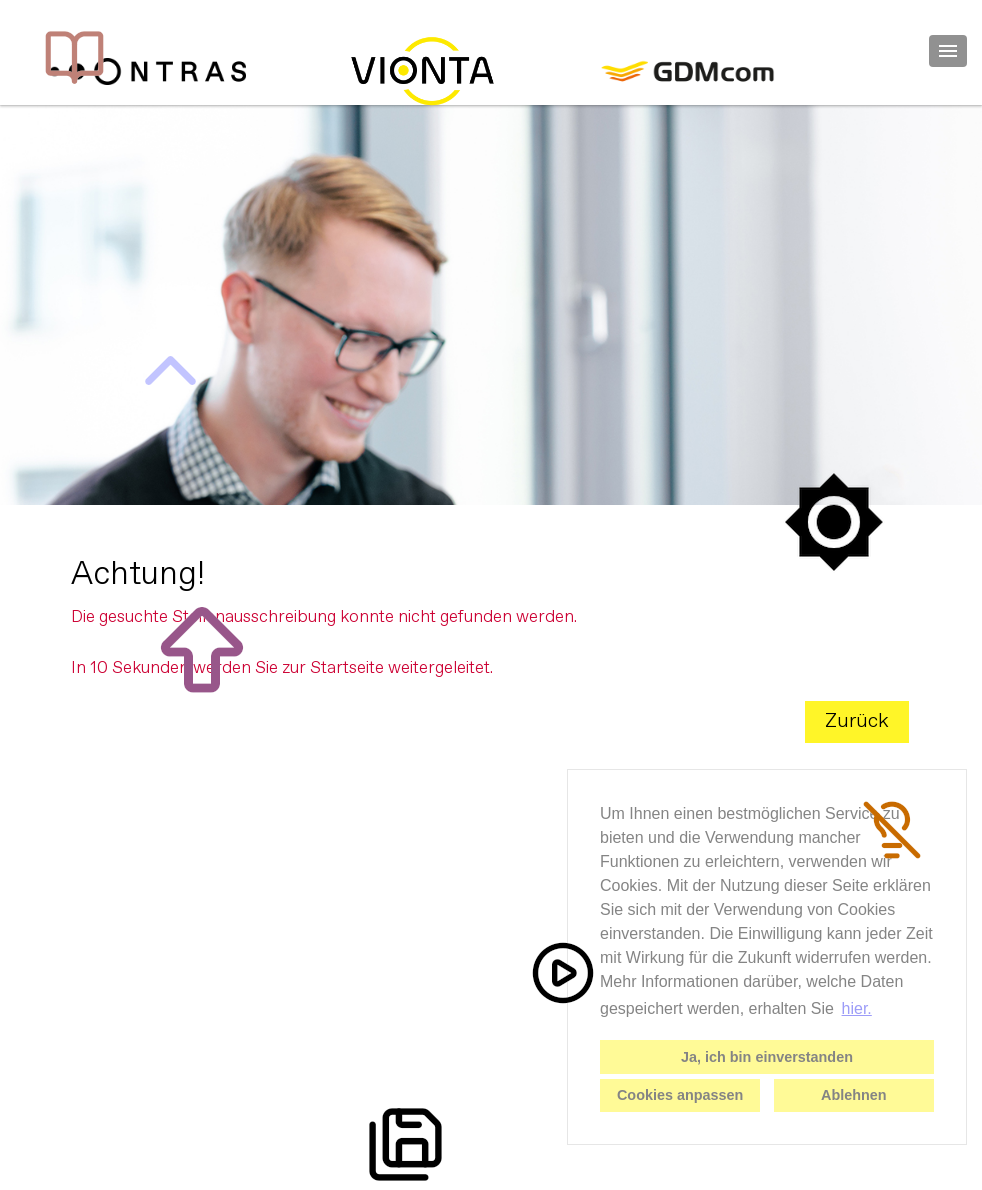 The width and height of the screenshot is (982, 1190). I want to click on upvote or like content, so click(202, 652).